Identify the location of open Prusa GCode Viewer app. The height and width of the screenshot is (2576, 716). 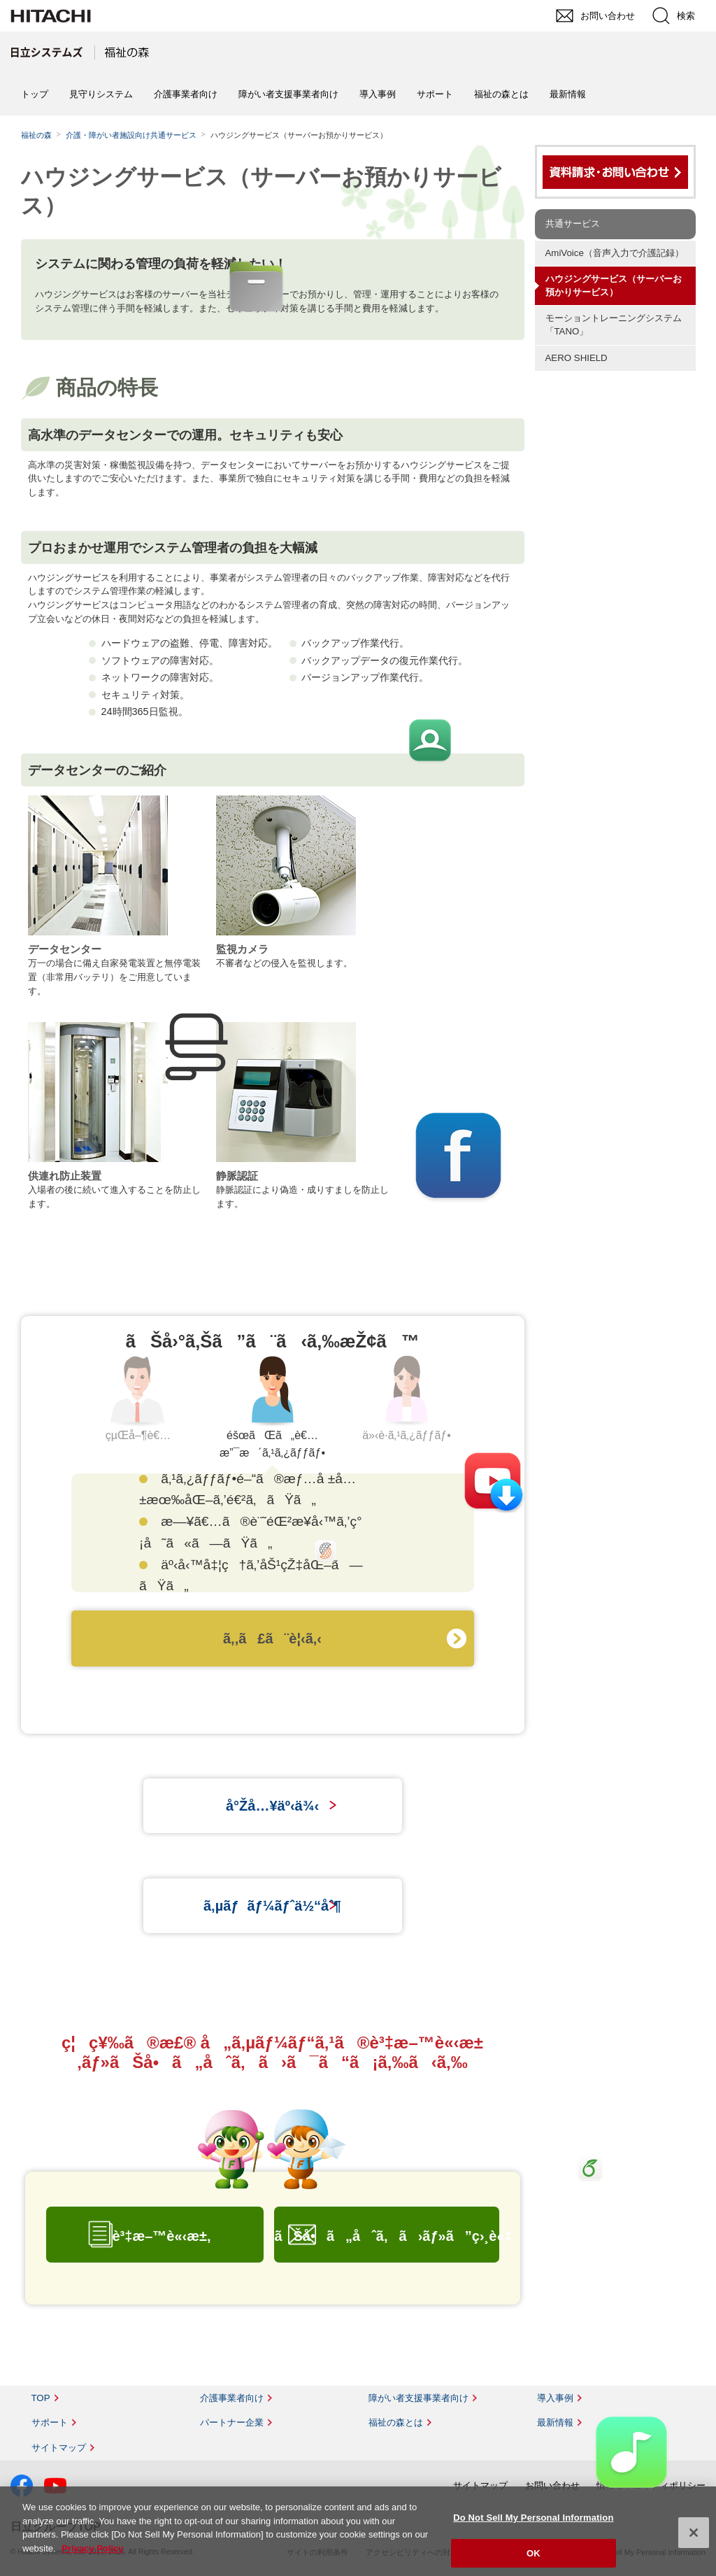
(325, 1550).